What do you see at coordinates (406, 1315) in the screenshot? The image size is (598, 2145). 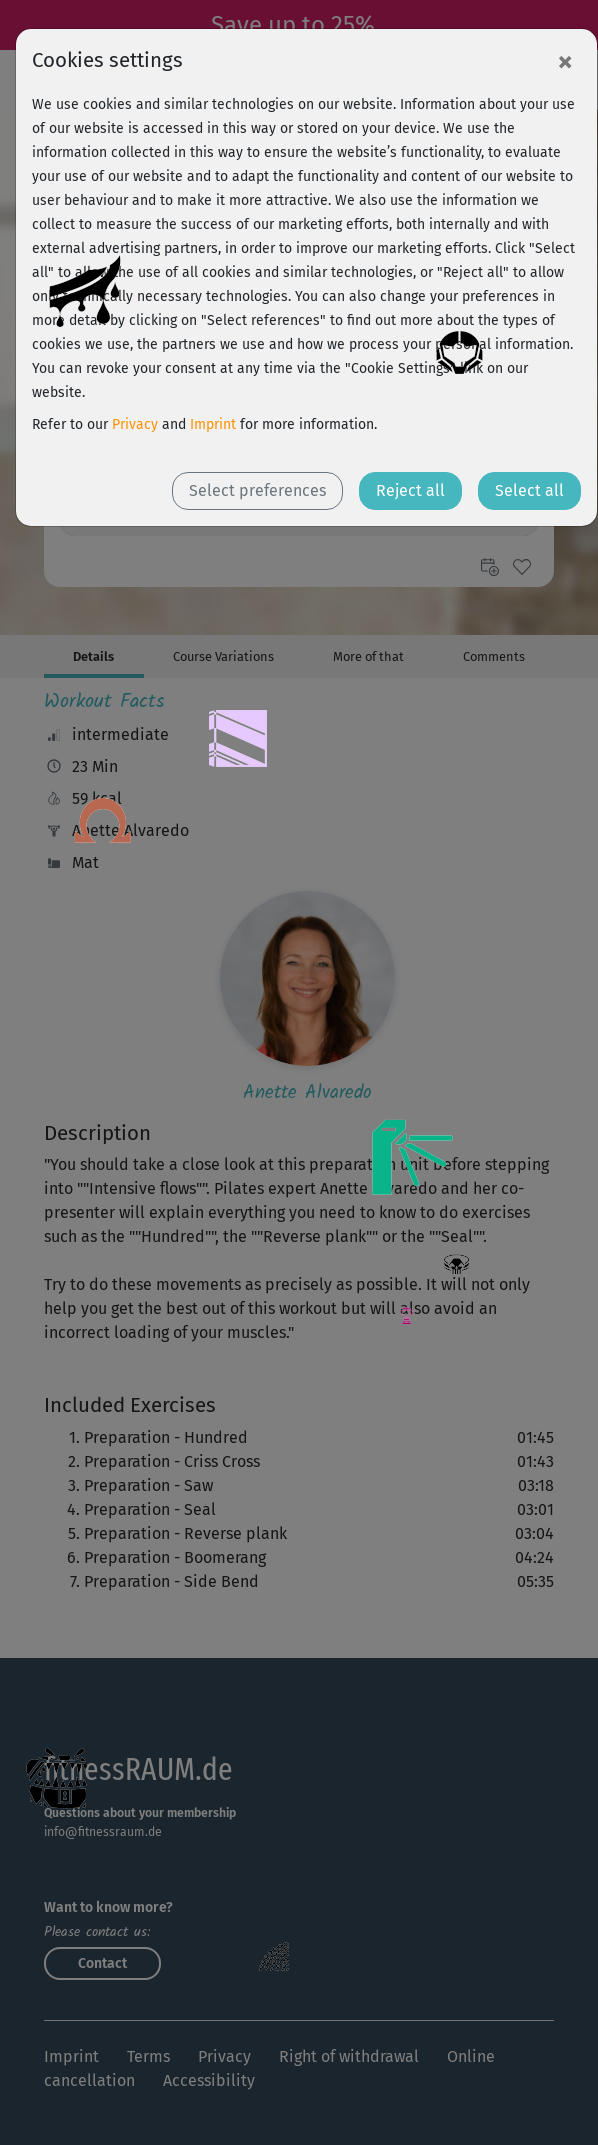 I see `access blending or mixing tools` at bounding box center [406, 1315].